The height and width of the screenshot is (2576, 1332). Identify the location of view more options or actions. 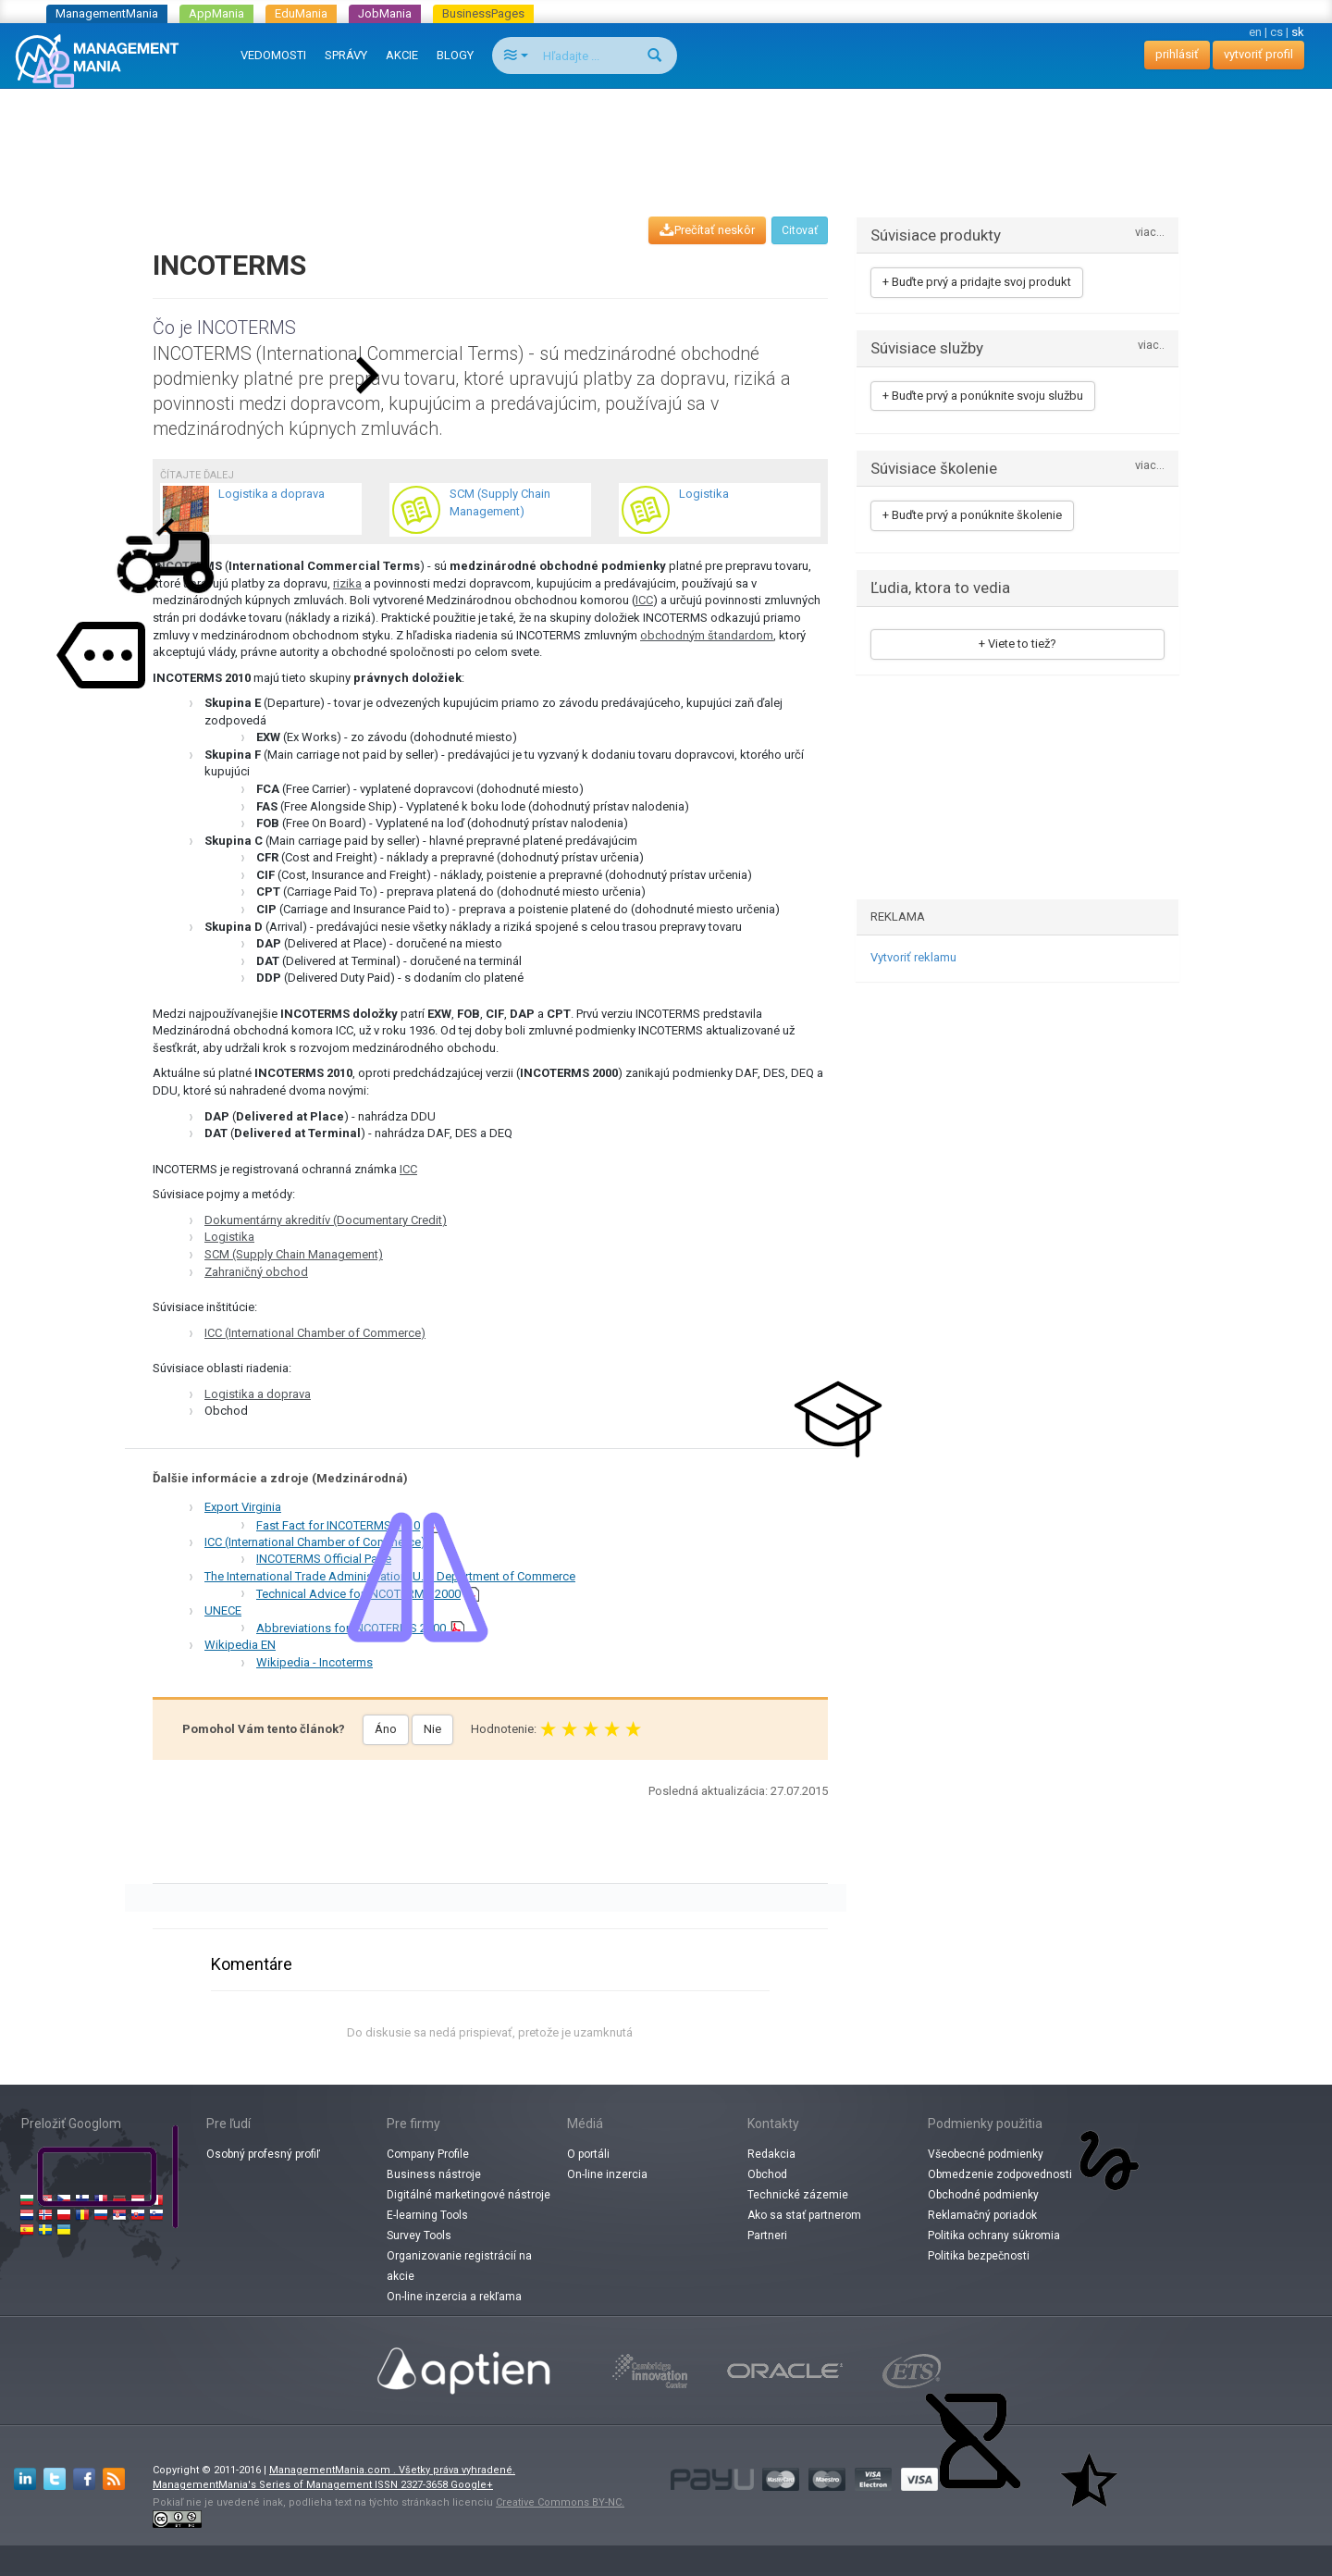
(101, 655).